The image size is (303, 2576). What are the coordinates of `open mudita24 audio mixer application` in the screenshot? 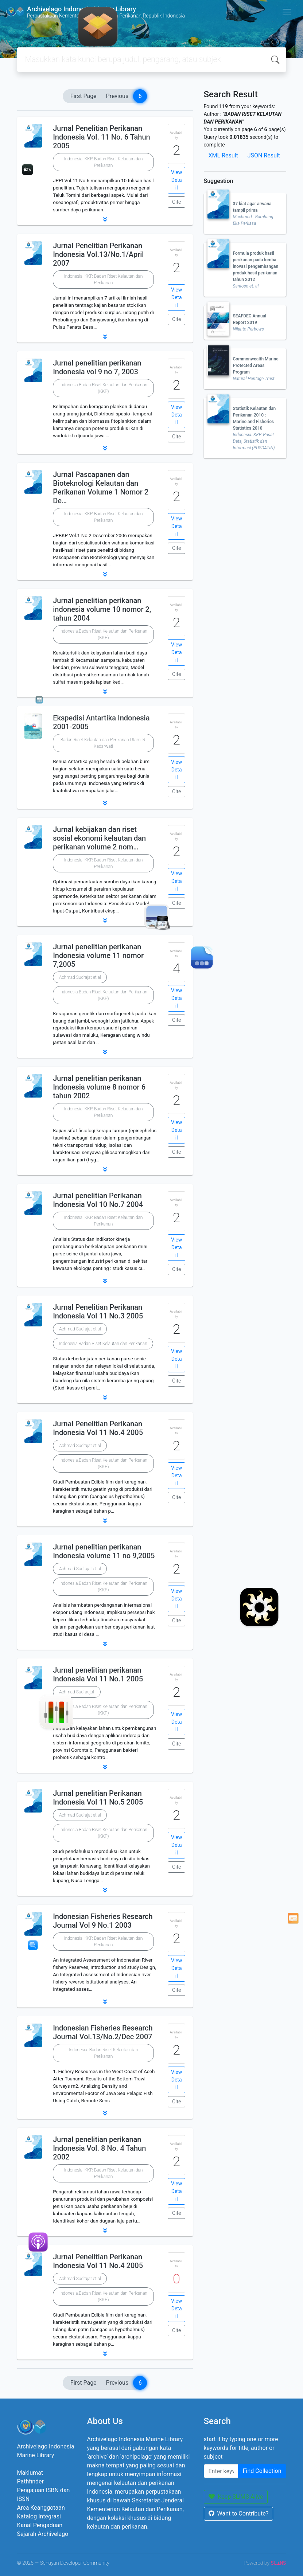 It's located at (56, 1712).